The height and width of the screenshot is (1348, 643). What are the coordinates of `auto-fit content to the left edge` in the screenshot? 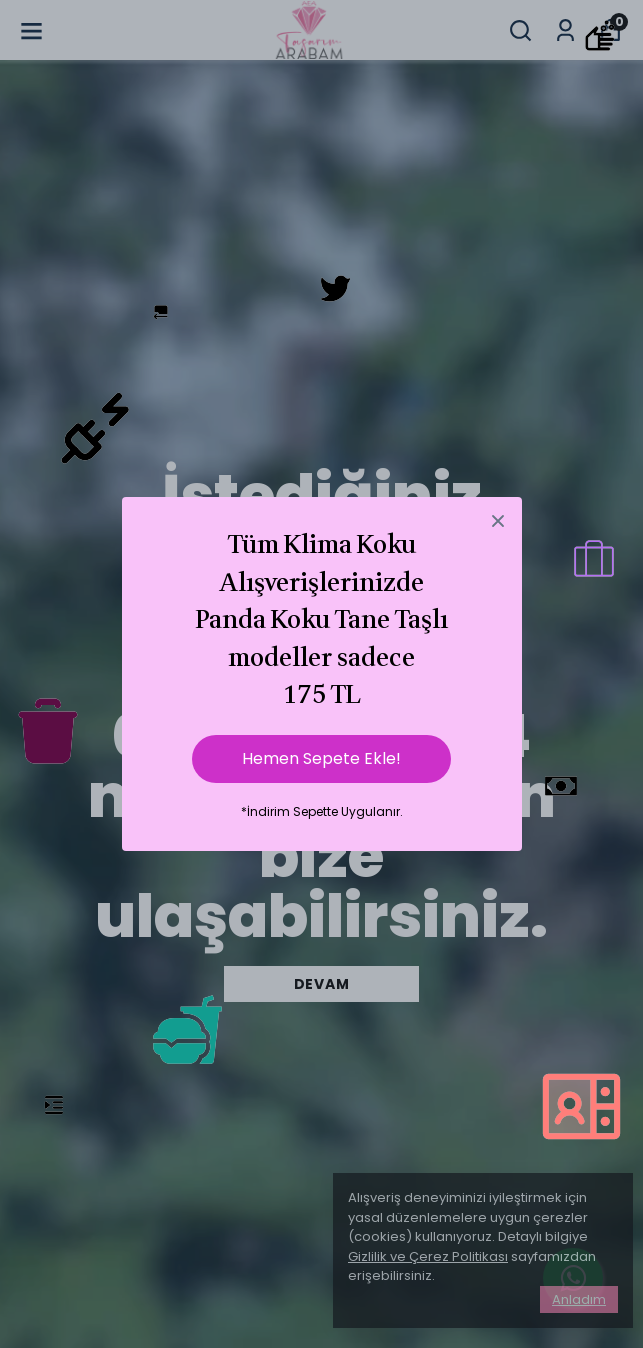 It's located at (161, 312).